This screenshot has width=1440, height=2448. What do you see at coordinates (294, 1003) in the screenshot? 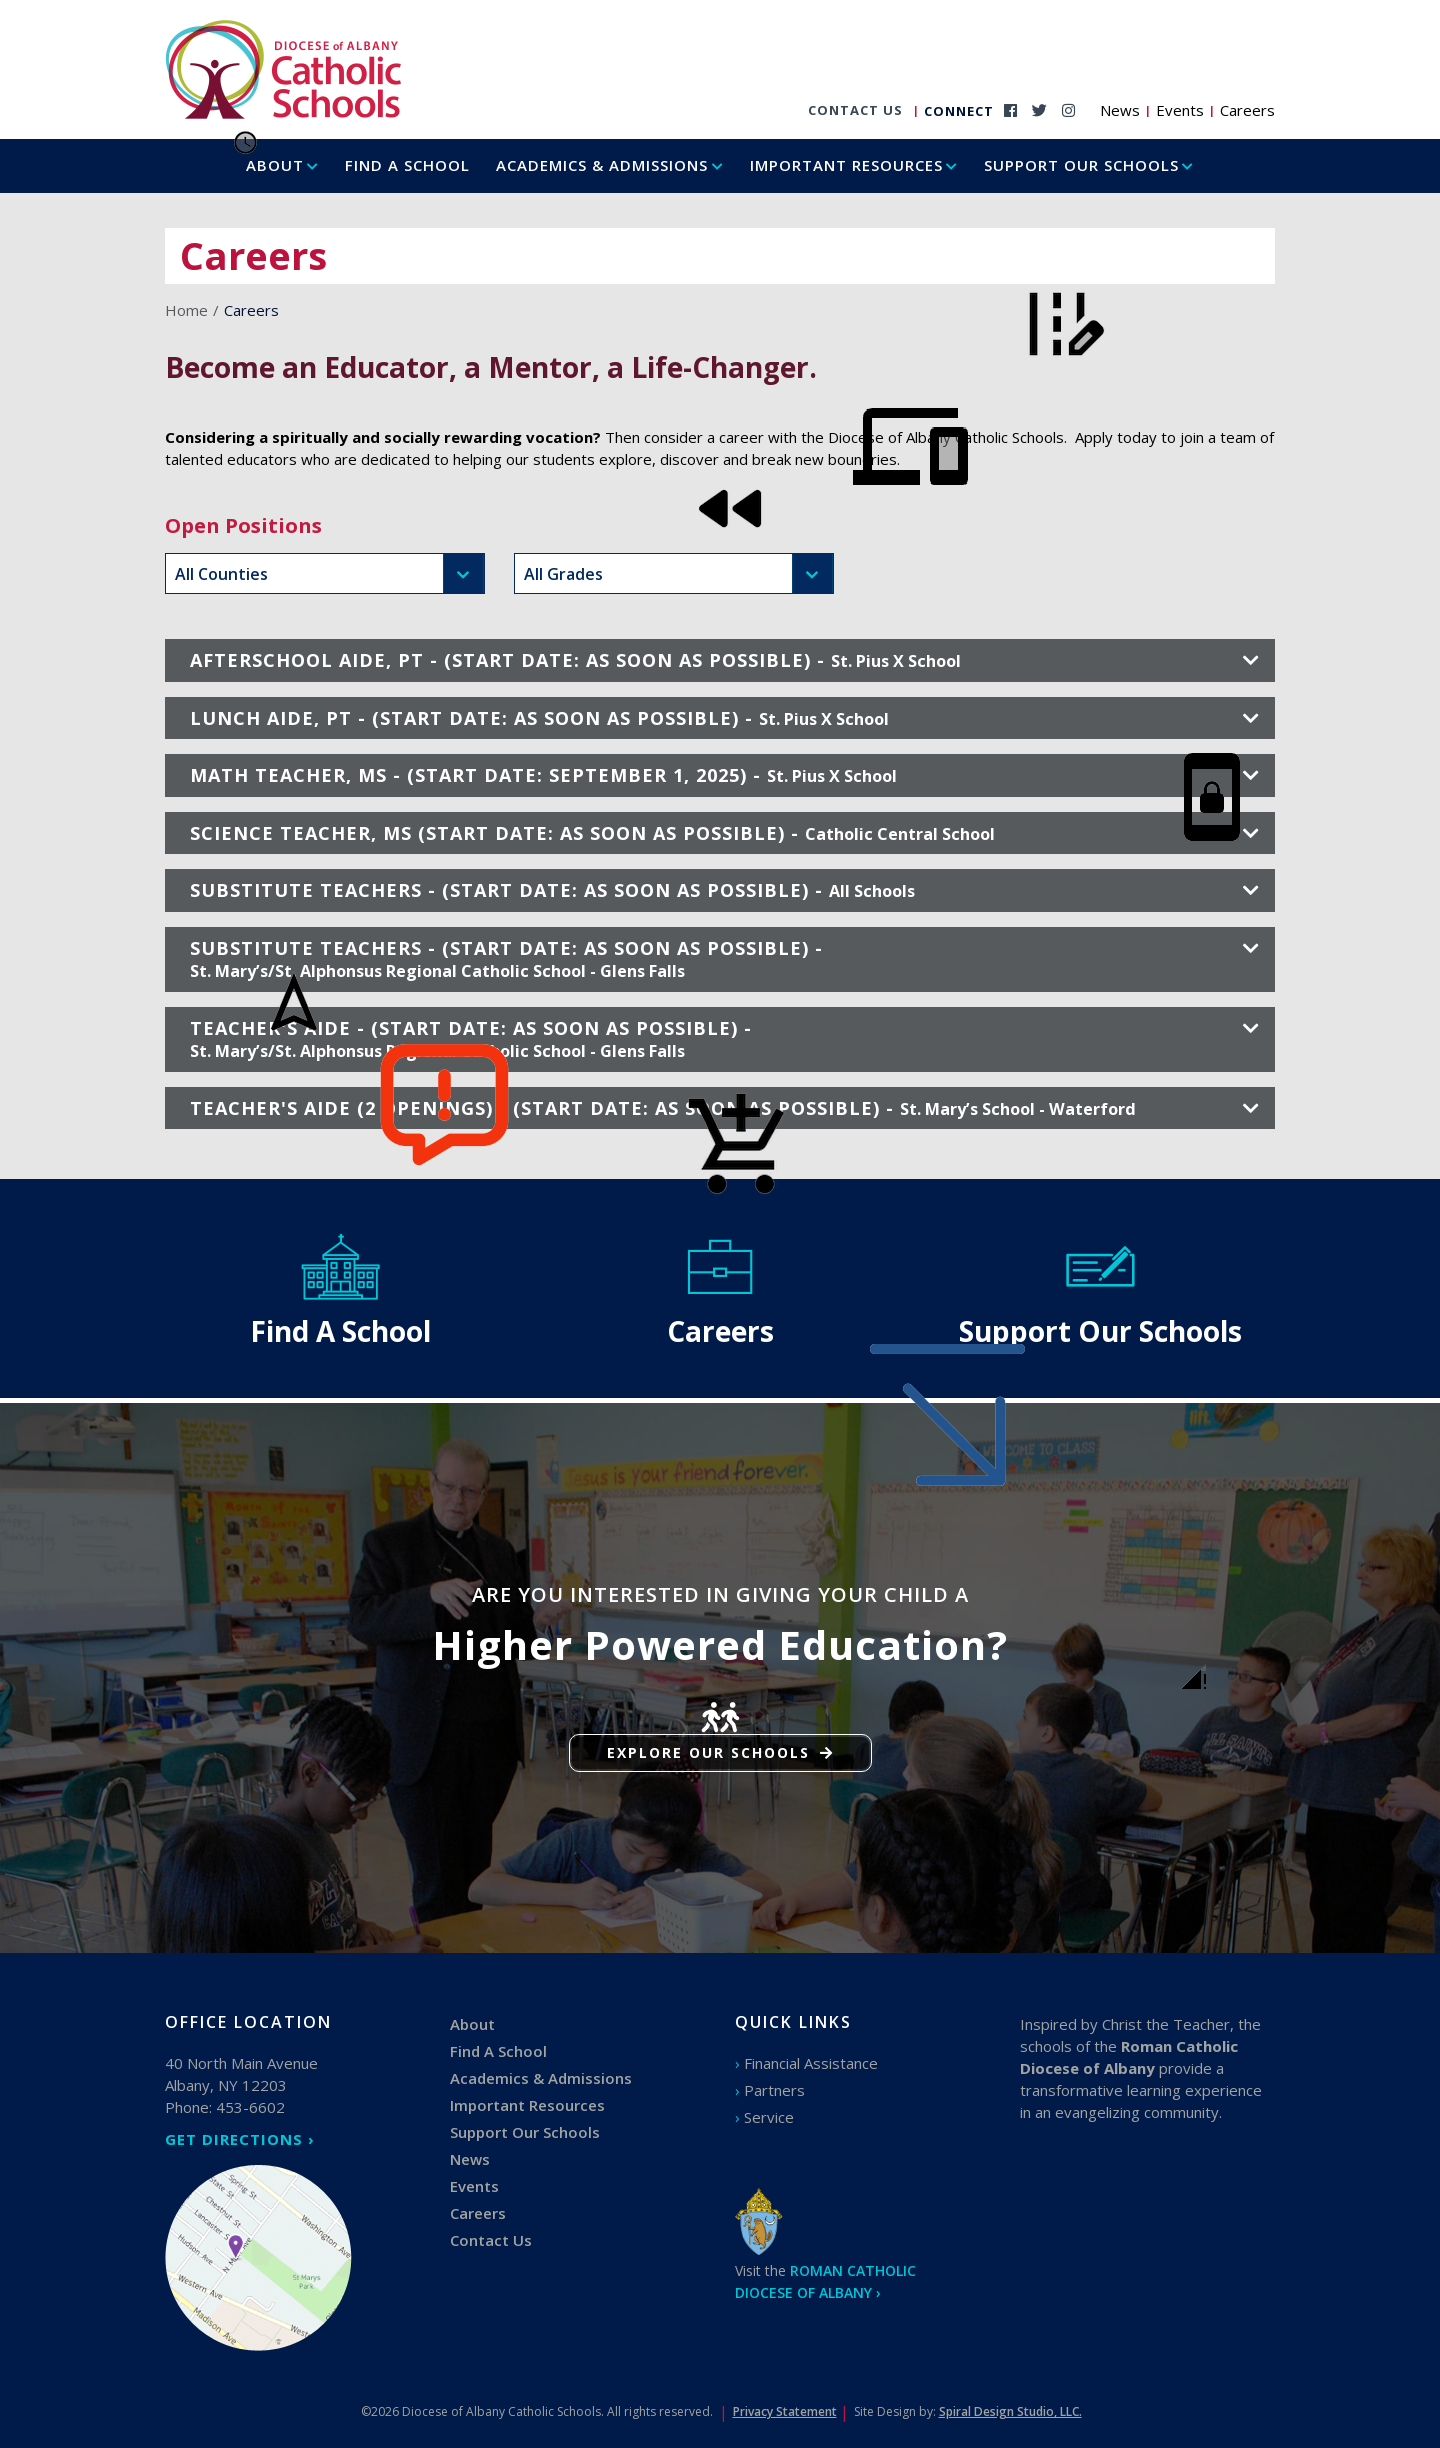
I see `start navigation to destination` at bounding box center [294, 1003].